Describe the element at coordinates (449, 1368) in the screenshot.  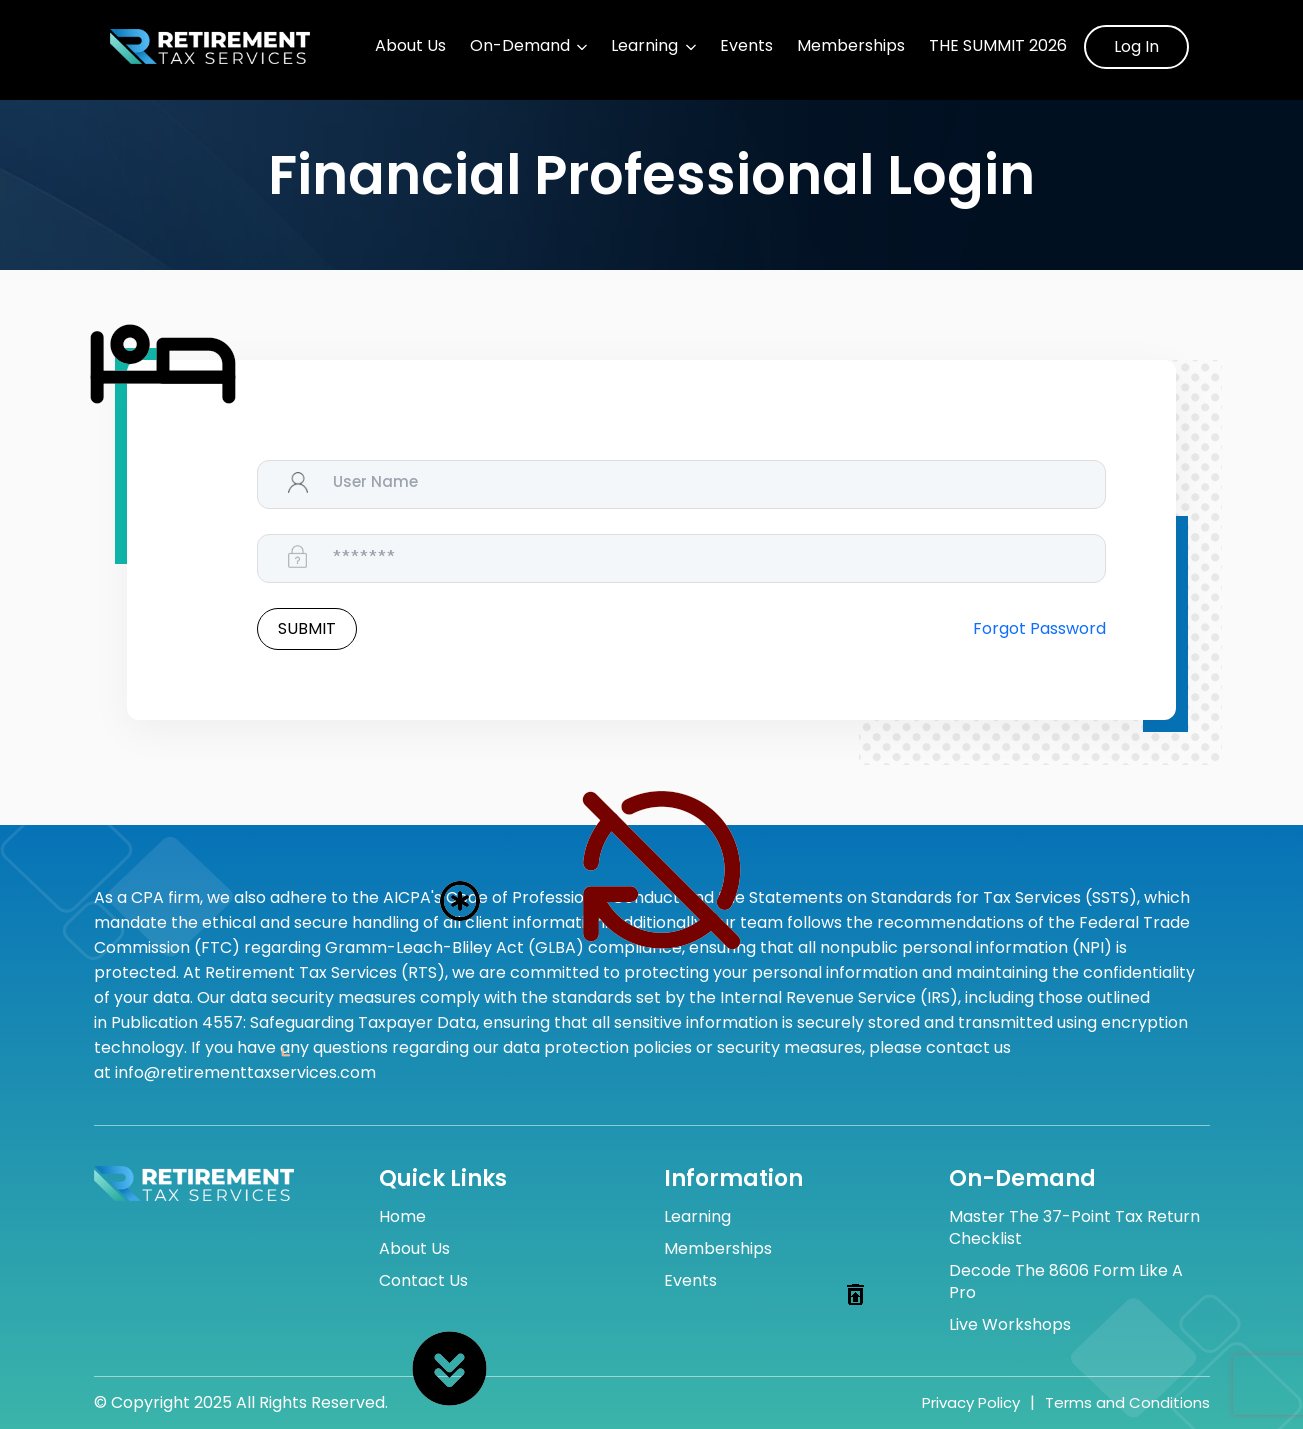
I see `expand to show more content below` at that location.